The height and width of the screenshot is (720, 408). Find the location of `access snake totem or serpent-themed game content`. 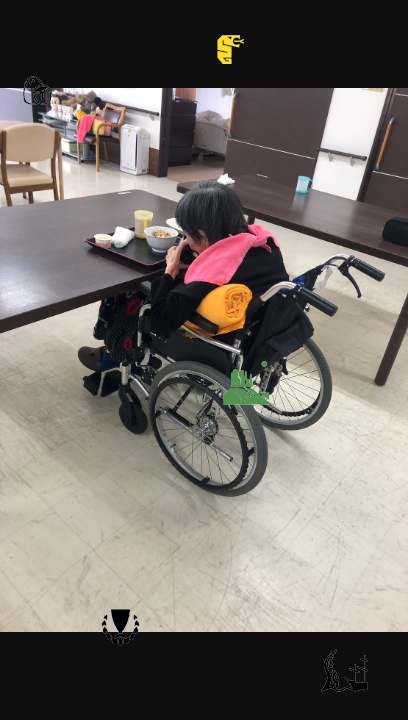

access snake totem or serpent-themed game content is located at coordinates (229, 49).